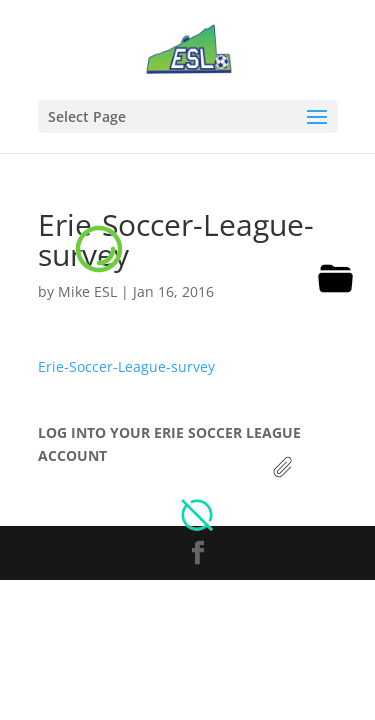 The image size is (375, 720). Describe the element at coordinates (99, 249) in the screenshot. I see `apply inner shadow effect to bottom-right corner` at that location.